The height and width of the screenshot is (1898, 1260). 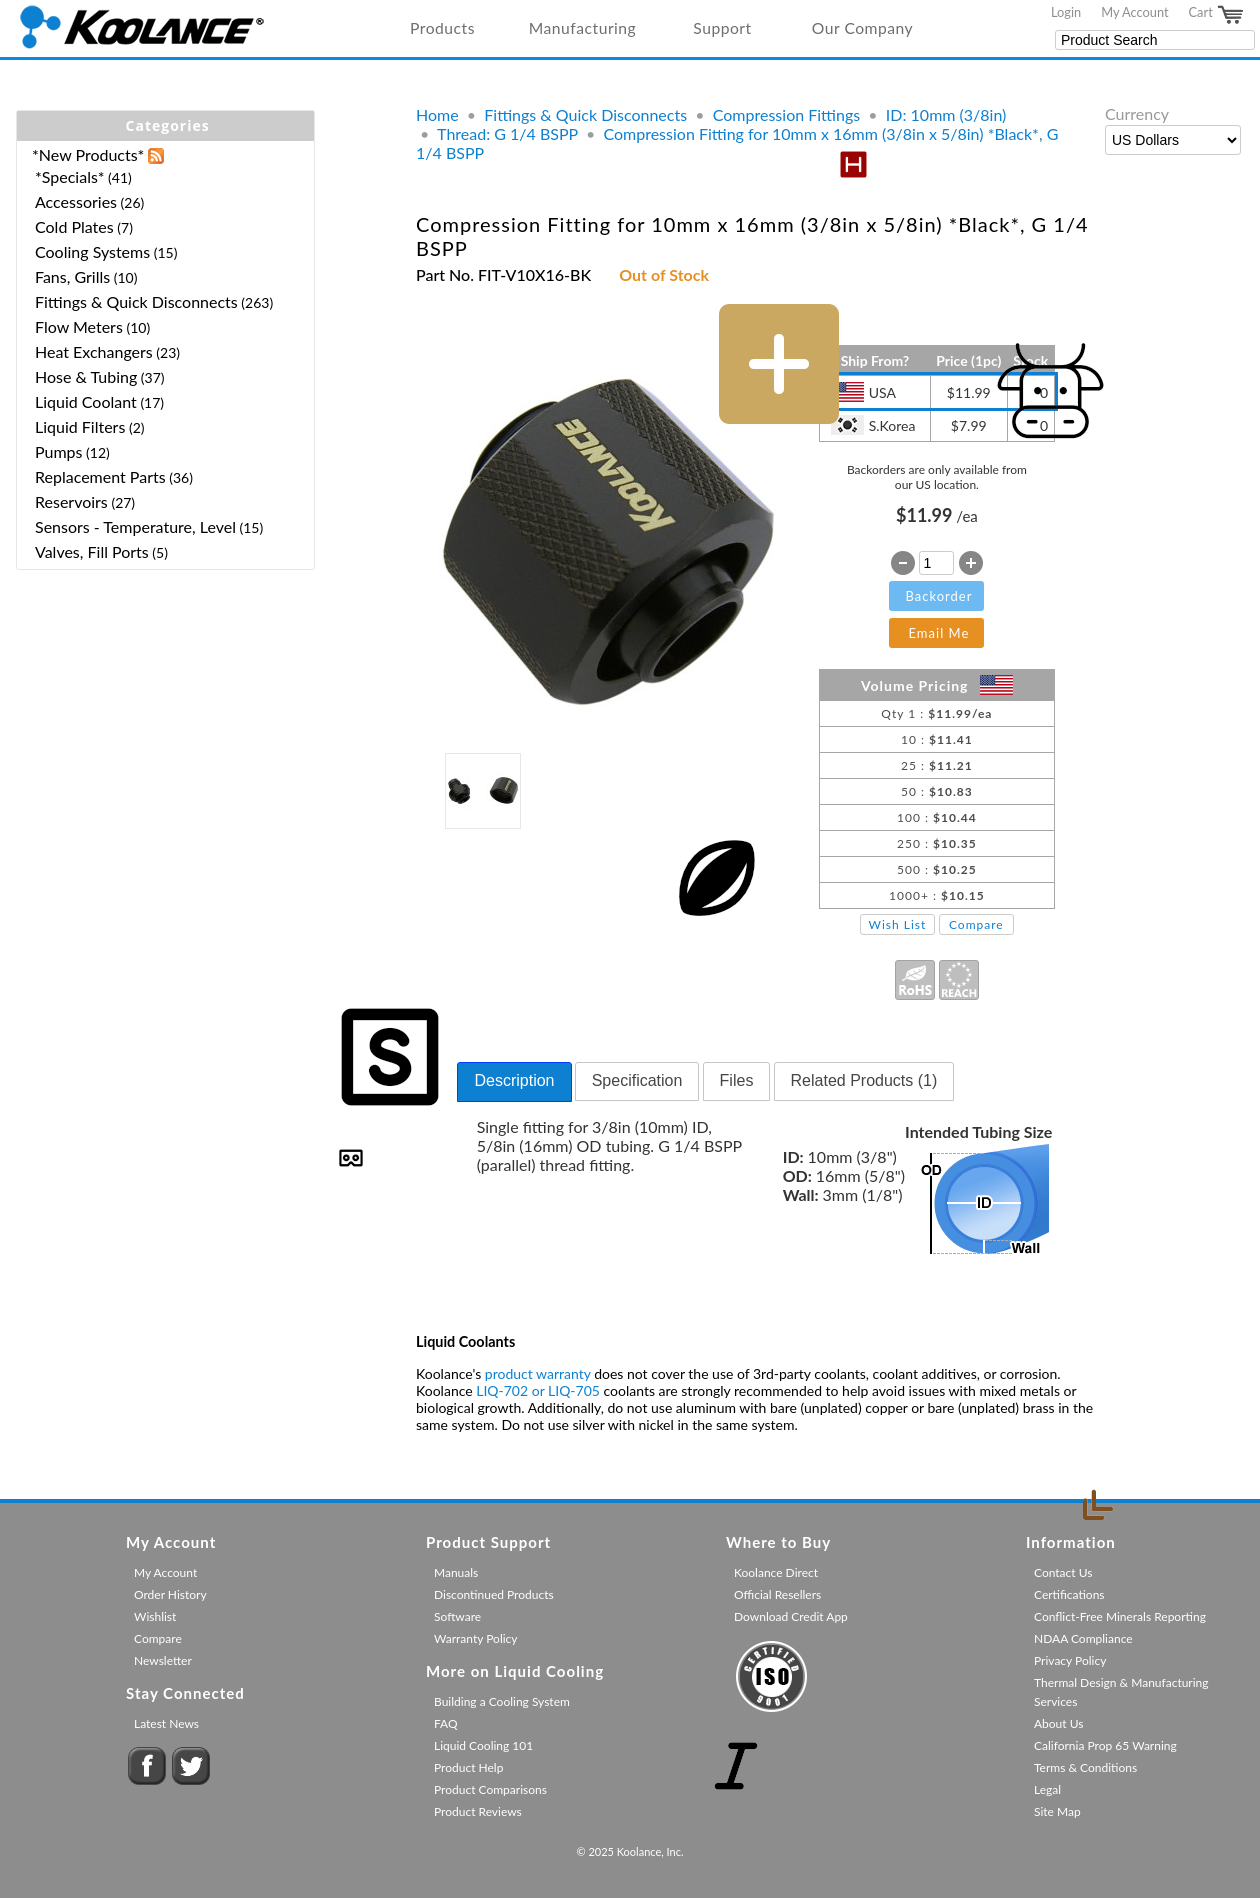 What do you see at coordinates (779, 364) in the screenshot?
I see `add a new item` at bounding box center [779, 364].